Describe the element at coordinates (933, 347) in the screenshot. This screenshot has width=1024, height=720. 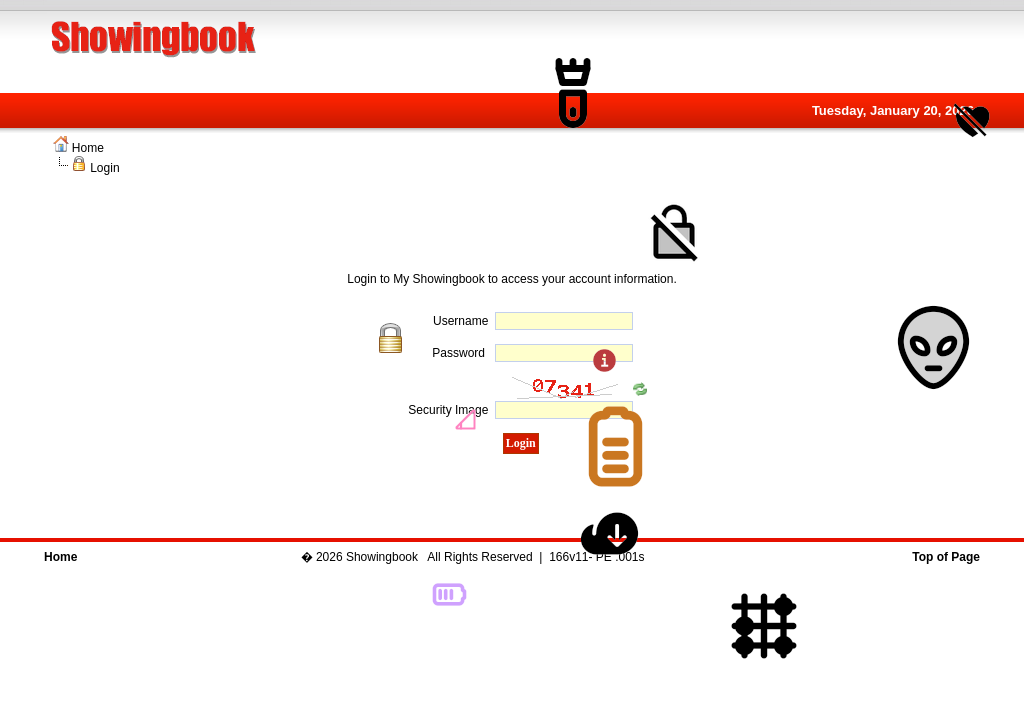
I see `indicates sci-fi or extraterrestrial content` at that location.